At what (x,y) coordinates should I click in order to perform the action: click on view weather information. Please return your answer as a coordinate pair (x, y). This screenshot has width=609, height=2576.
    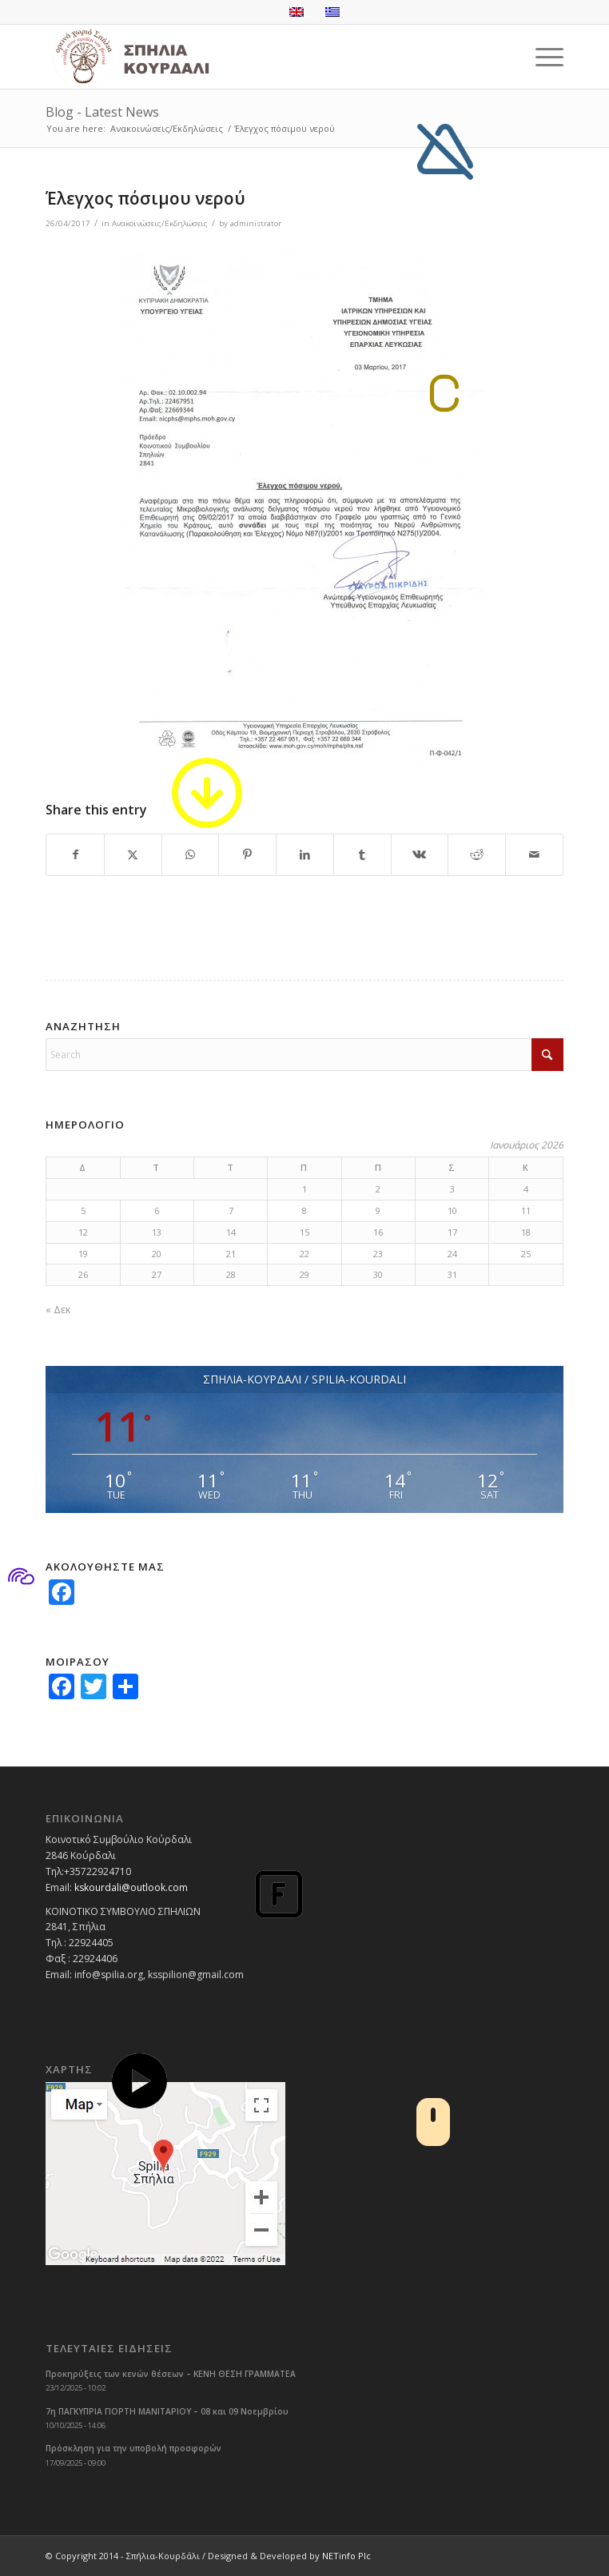
    Looking at the image, I should click on (21, 1575).